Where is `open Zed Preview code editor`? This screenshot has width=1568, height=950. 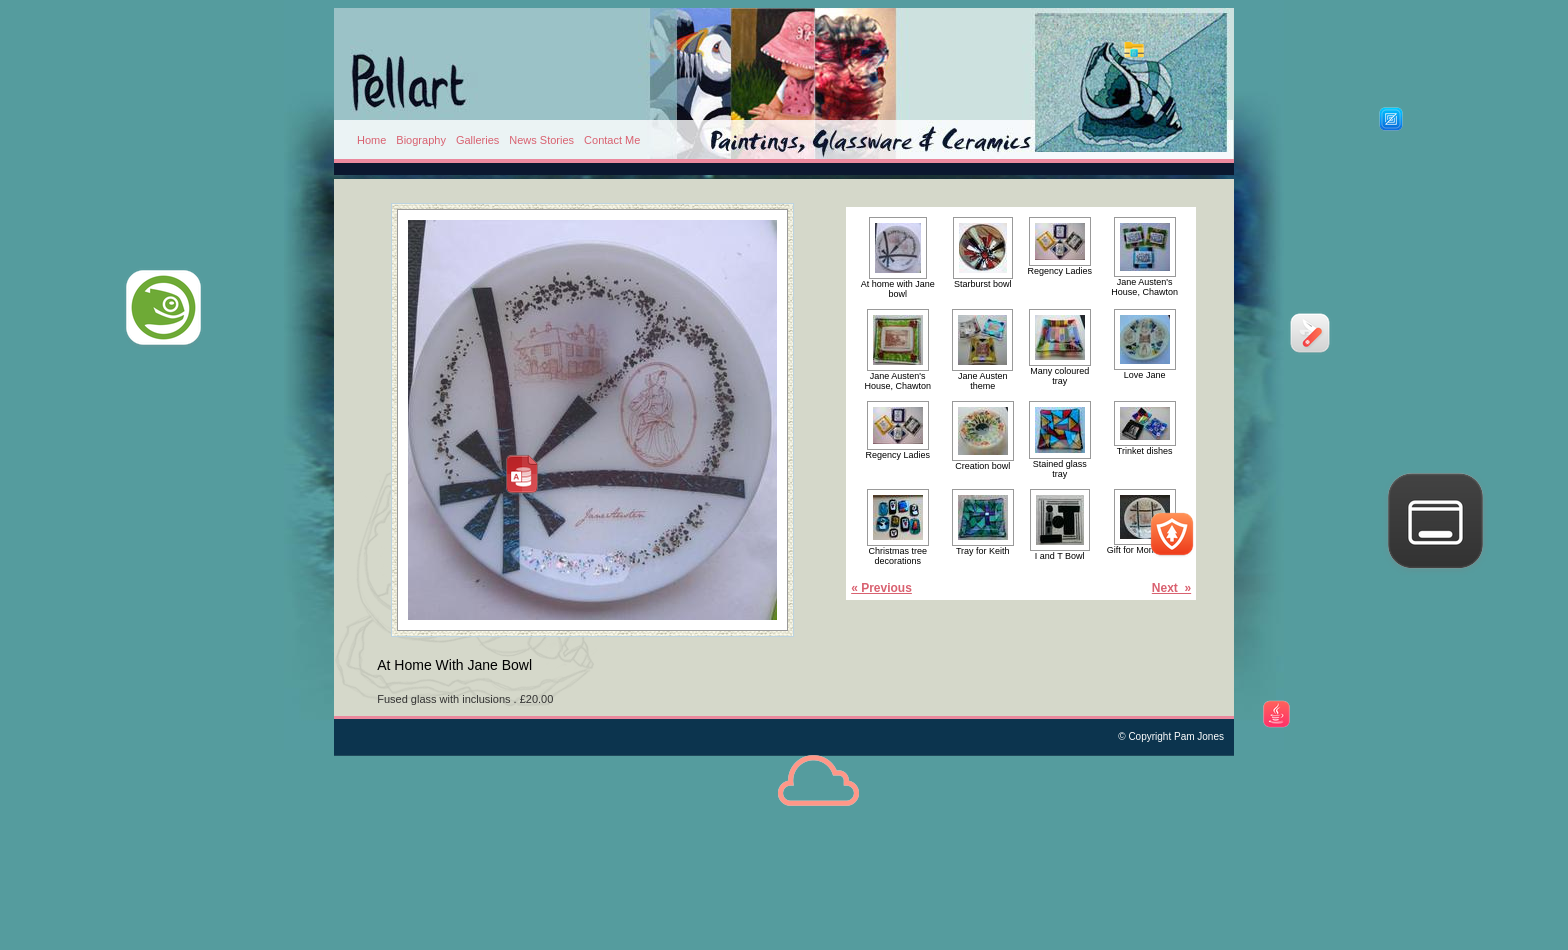
open Zed Preview code editor is located at coordinates (1391, 119).